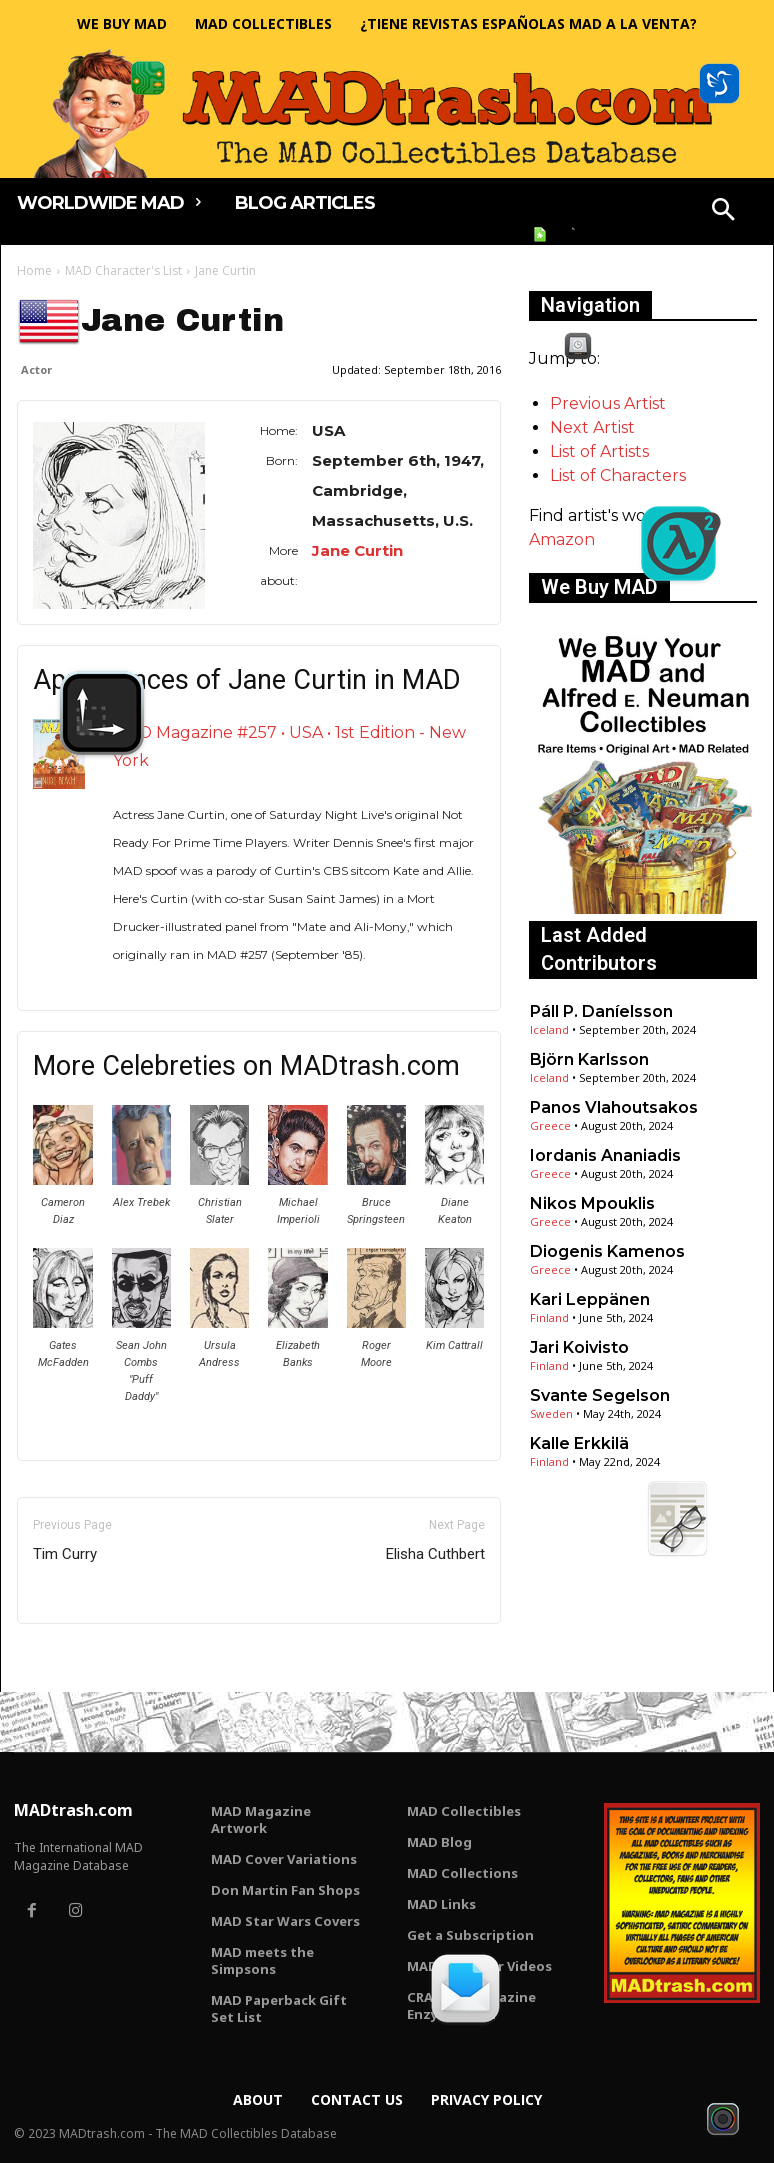  Describe the element at coordinates (723, 2119) in the screenshot. I see `open DaVinci Resolve color grading panels` at that location.